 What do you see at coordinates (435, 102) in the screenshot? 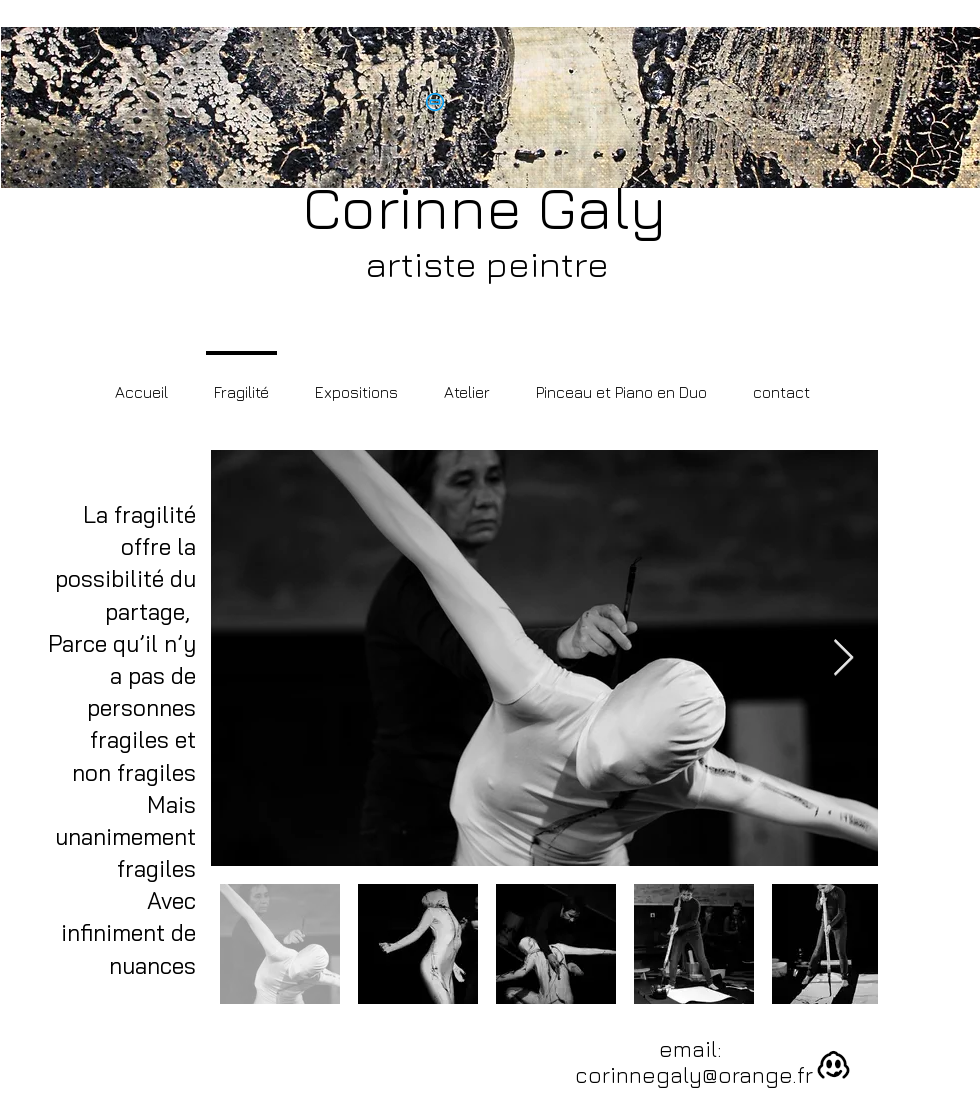
I see `remove or delete an item` at bounding box center [435, 102].